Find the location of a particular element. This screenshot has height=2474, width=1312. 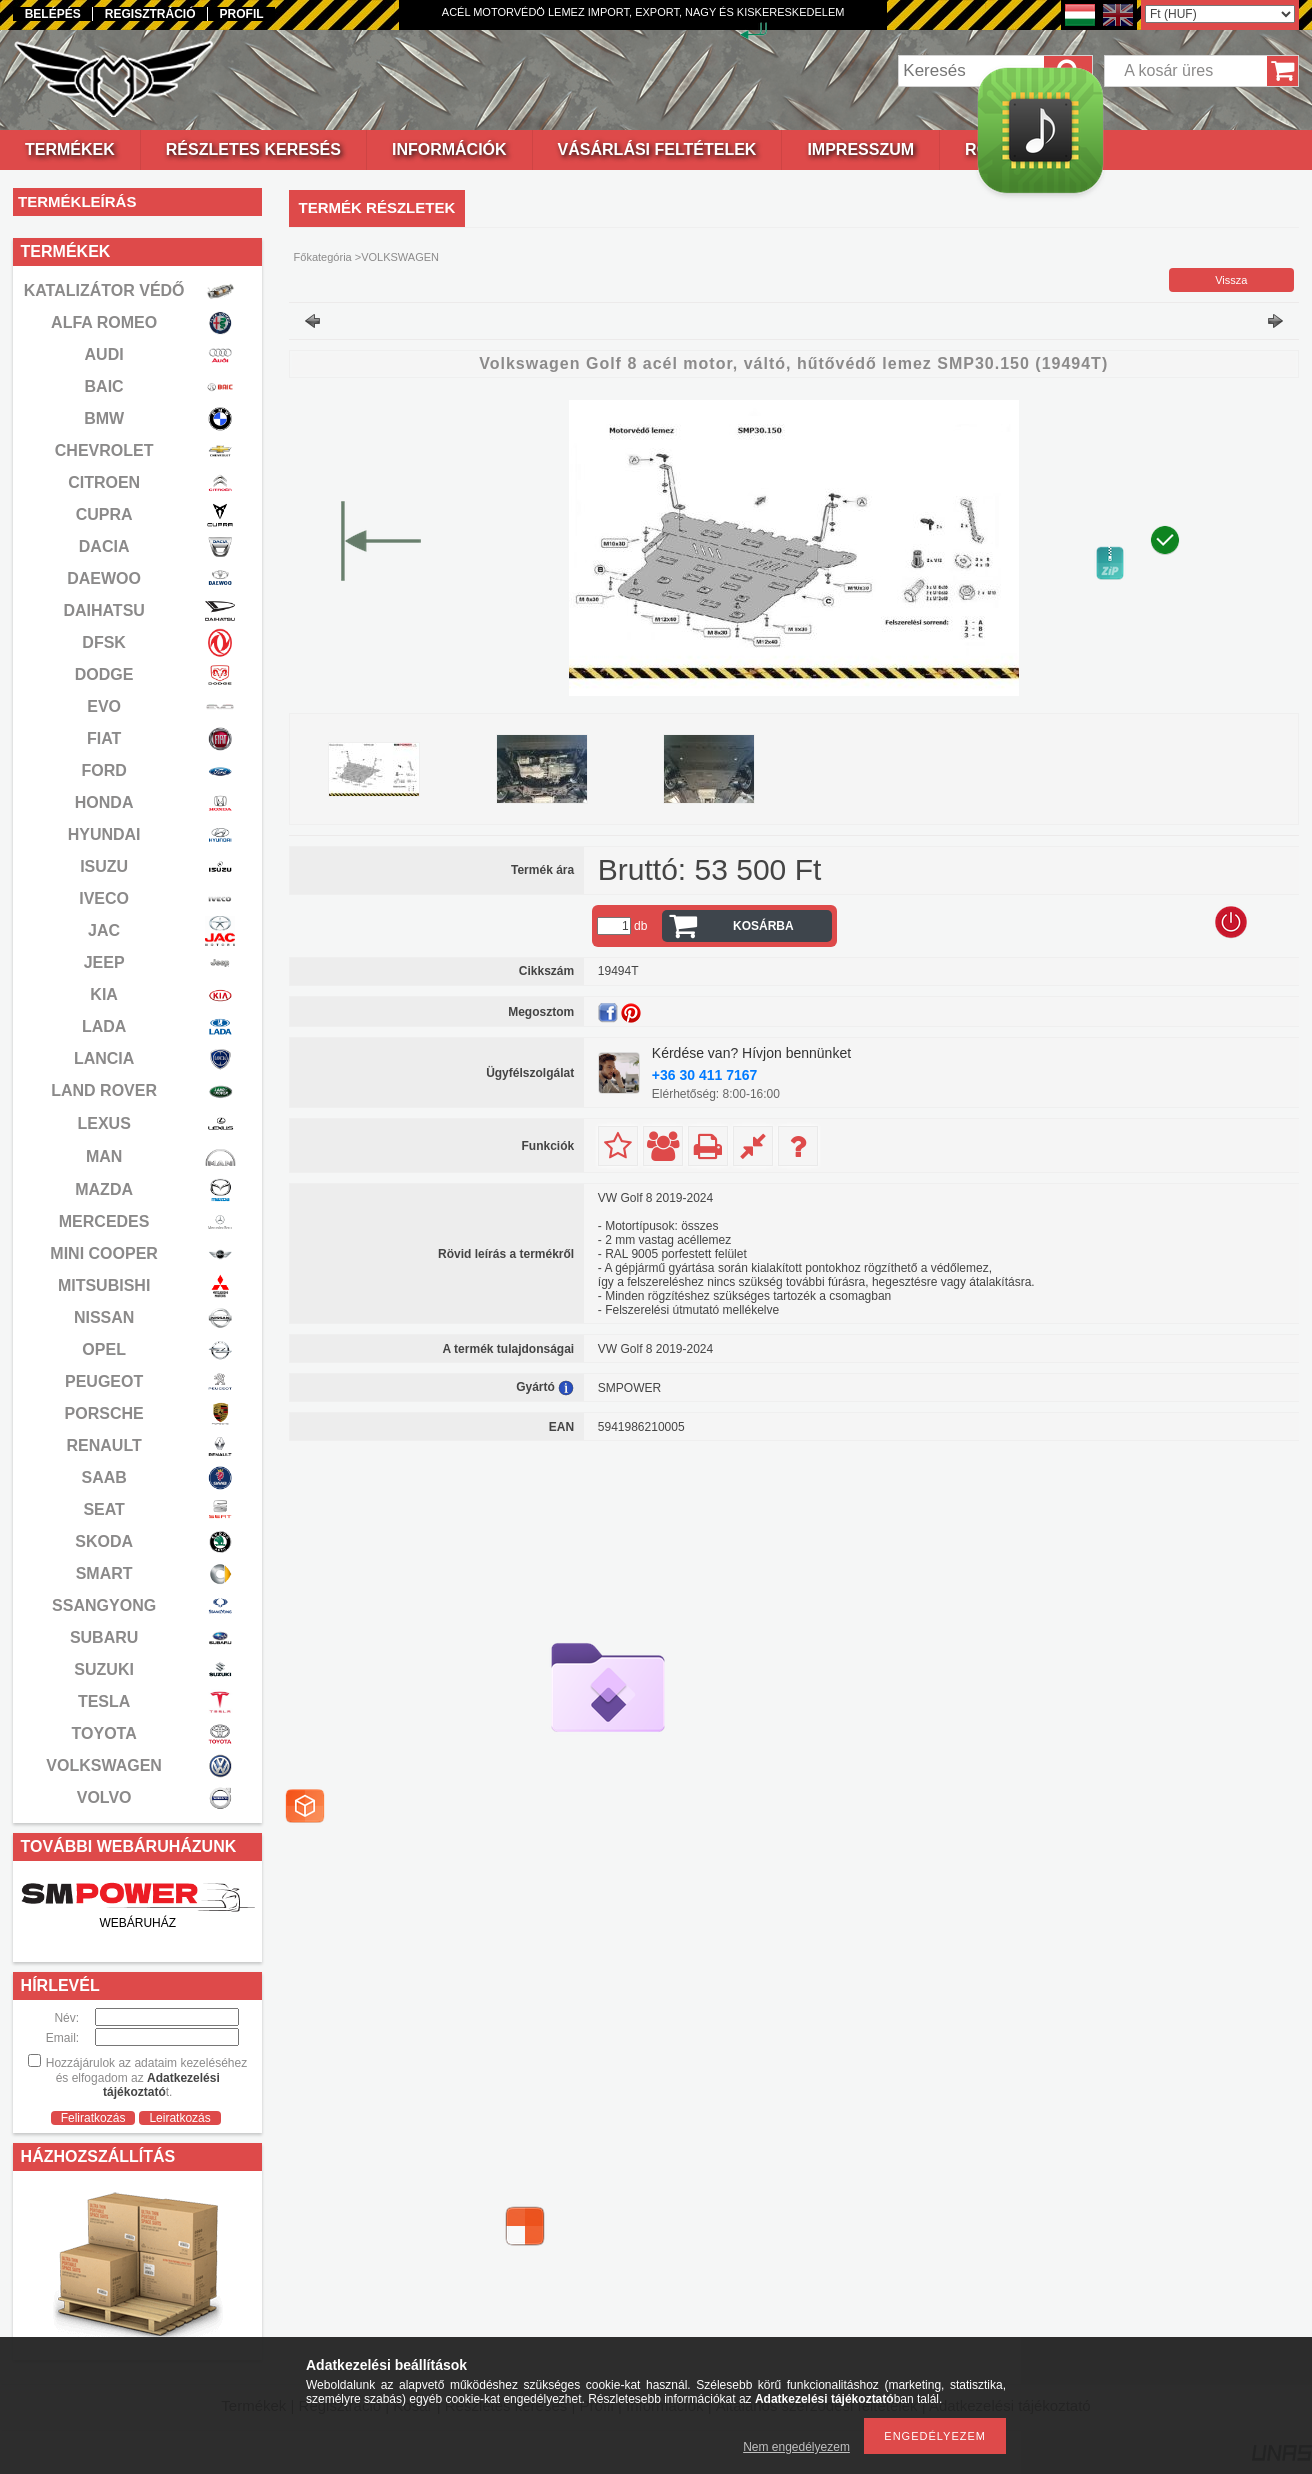

compressed zip archive file is located at coordinates (1110, 563).